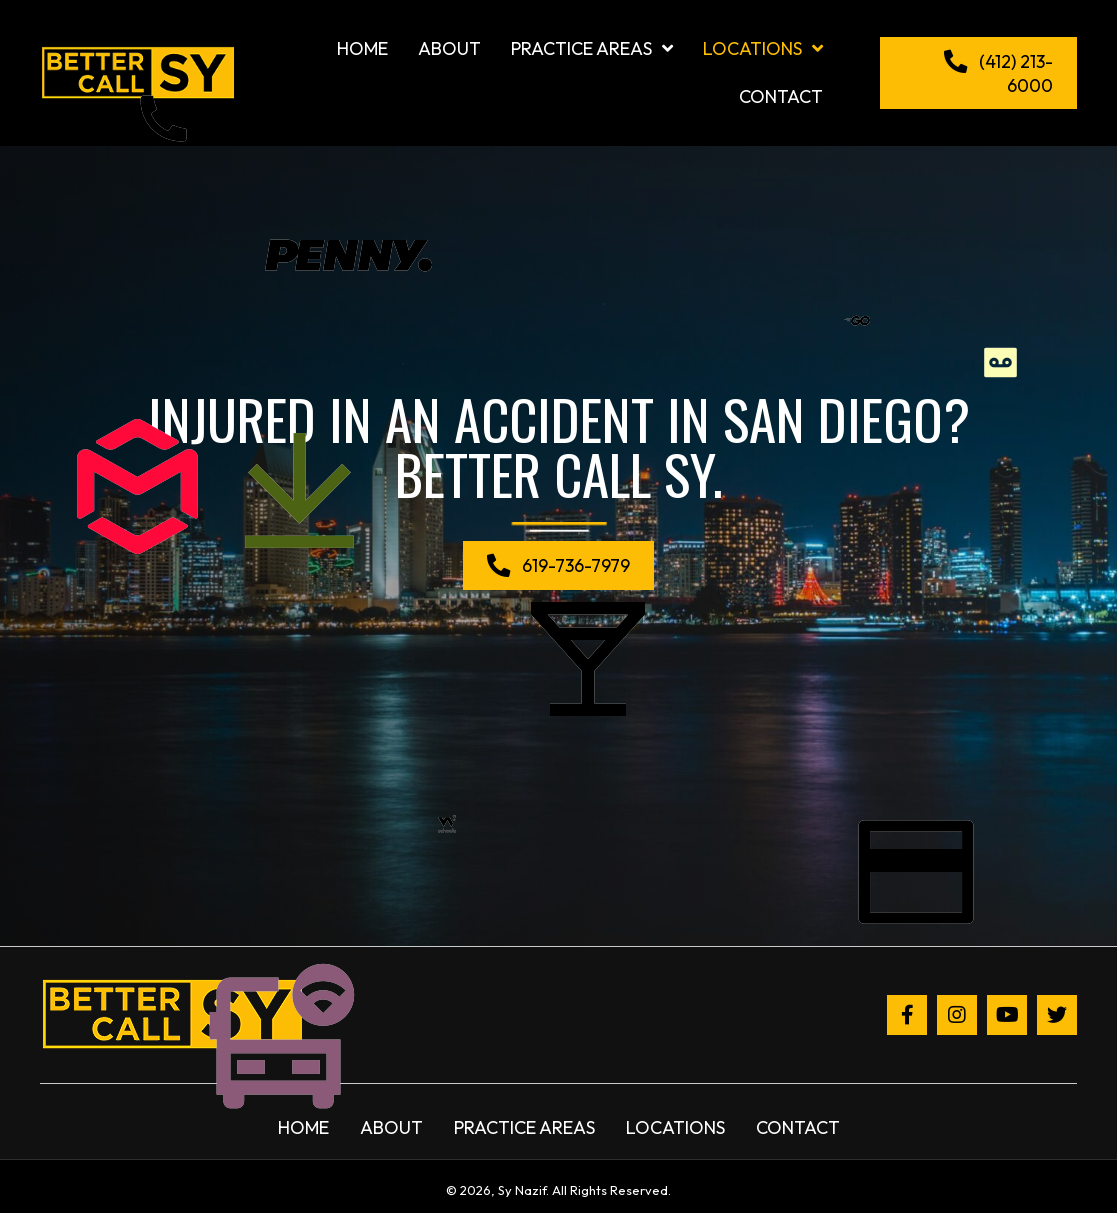 This screenshot has width=1117, height=1213. I want to click on make a phone call, so click(163, 118).